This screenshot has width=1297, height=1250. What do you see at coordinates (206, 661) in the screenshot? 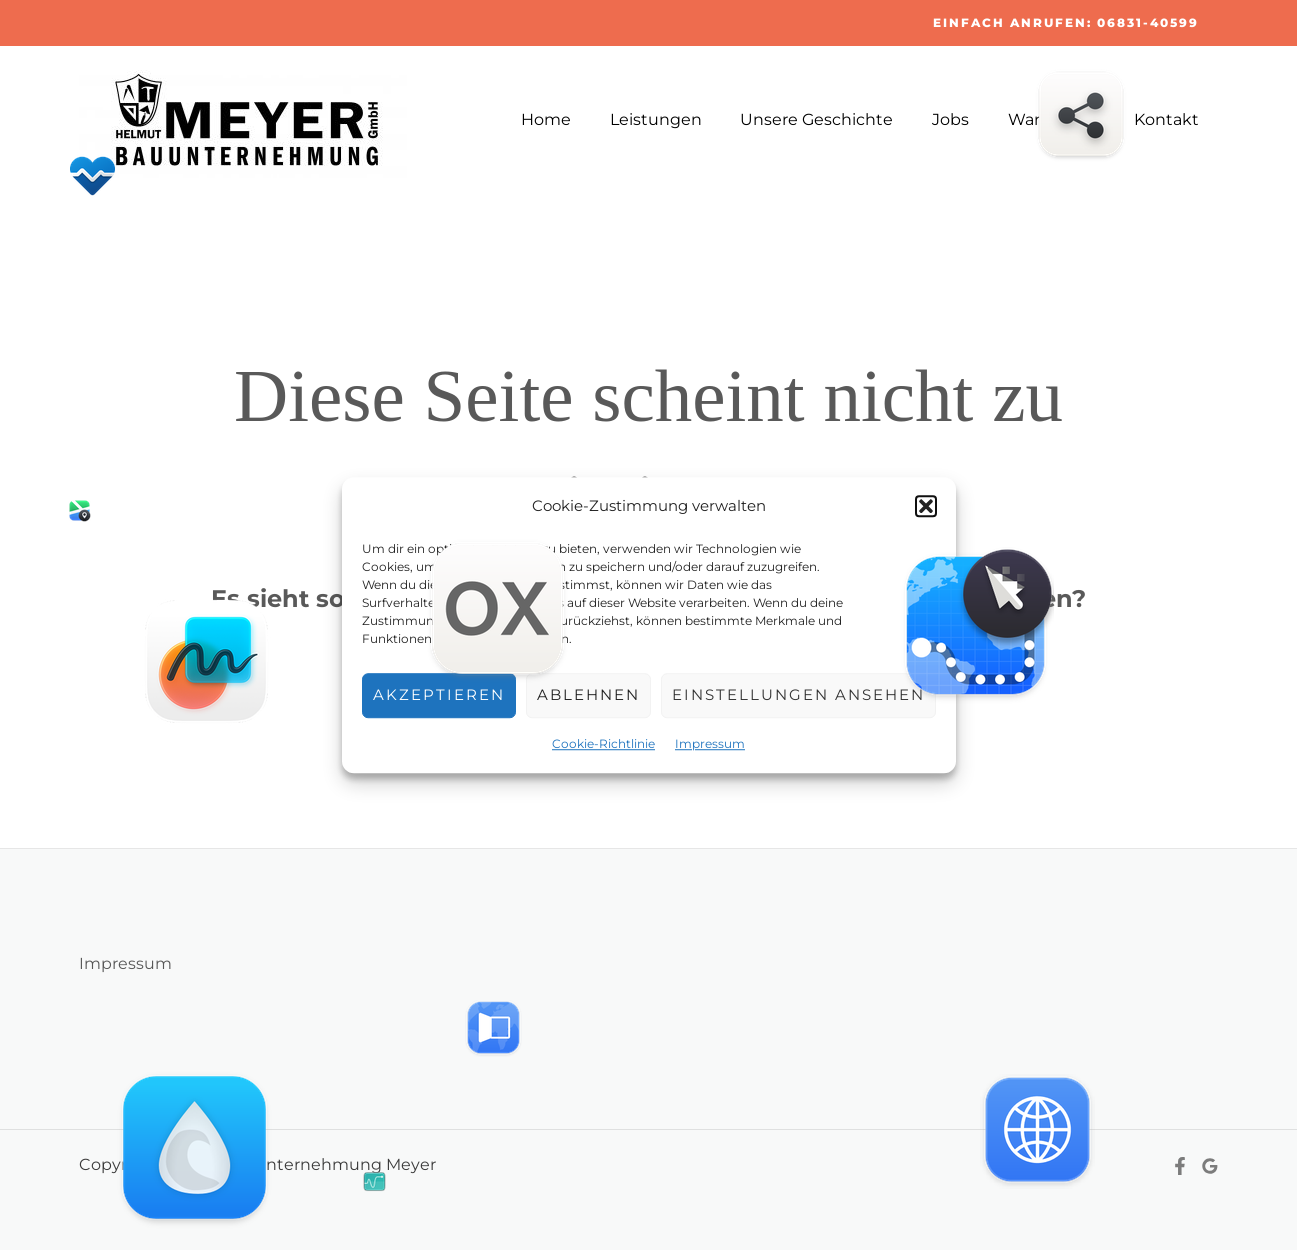
I see `open freeform app for brainstorming and sketching` at bounding box center [206, 661].